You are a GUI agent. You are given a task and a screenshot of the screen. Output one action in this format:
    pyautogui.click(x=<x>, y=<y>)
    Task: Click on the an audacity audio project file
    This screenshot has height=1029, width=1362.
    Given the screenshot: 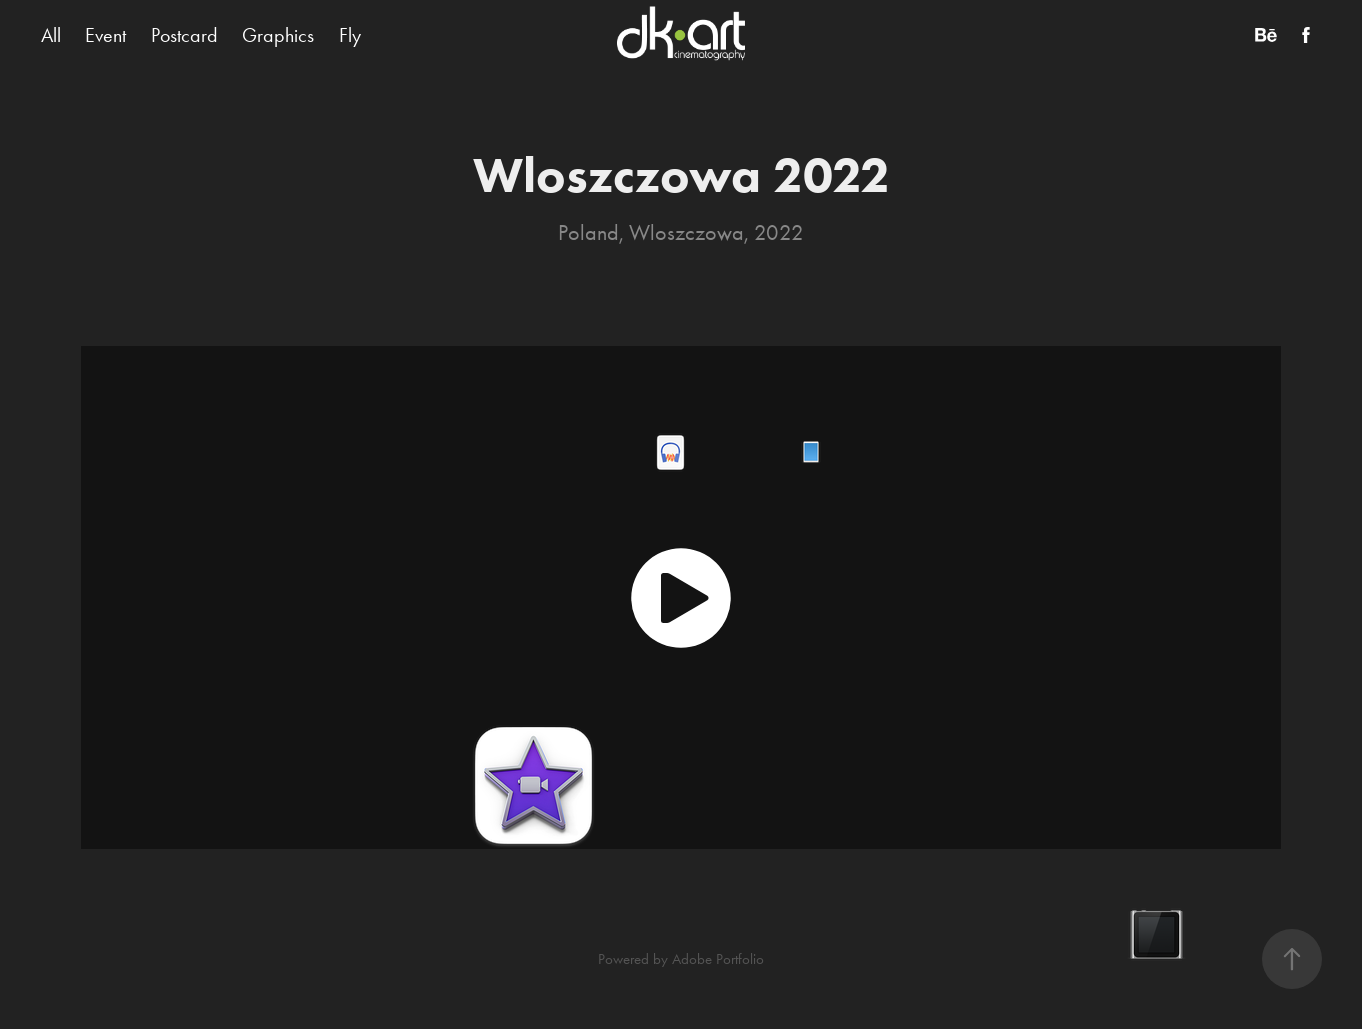 What is the action you would take?
    pyautogui.click(x=670, y=452)
    